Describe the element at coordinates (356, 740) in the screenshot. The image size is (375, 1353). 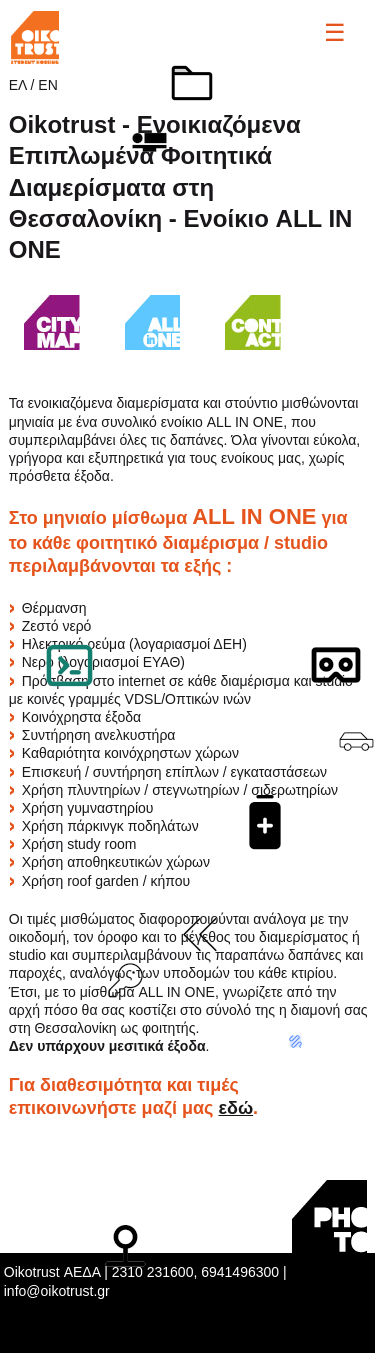
I see `access vehicle or car-related settings` at that location.